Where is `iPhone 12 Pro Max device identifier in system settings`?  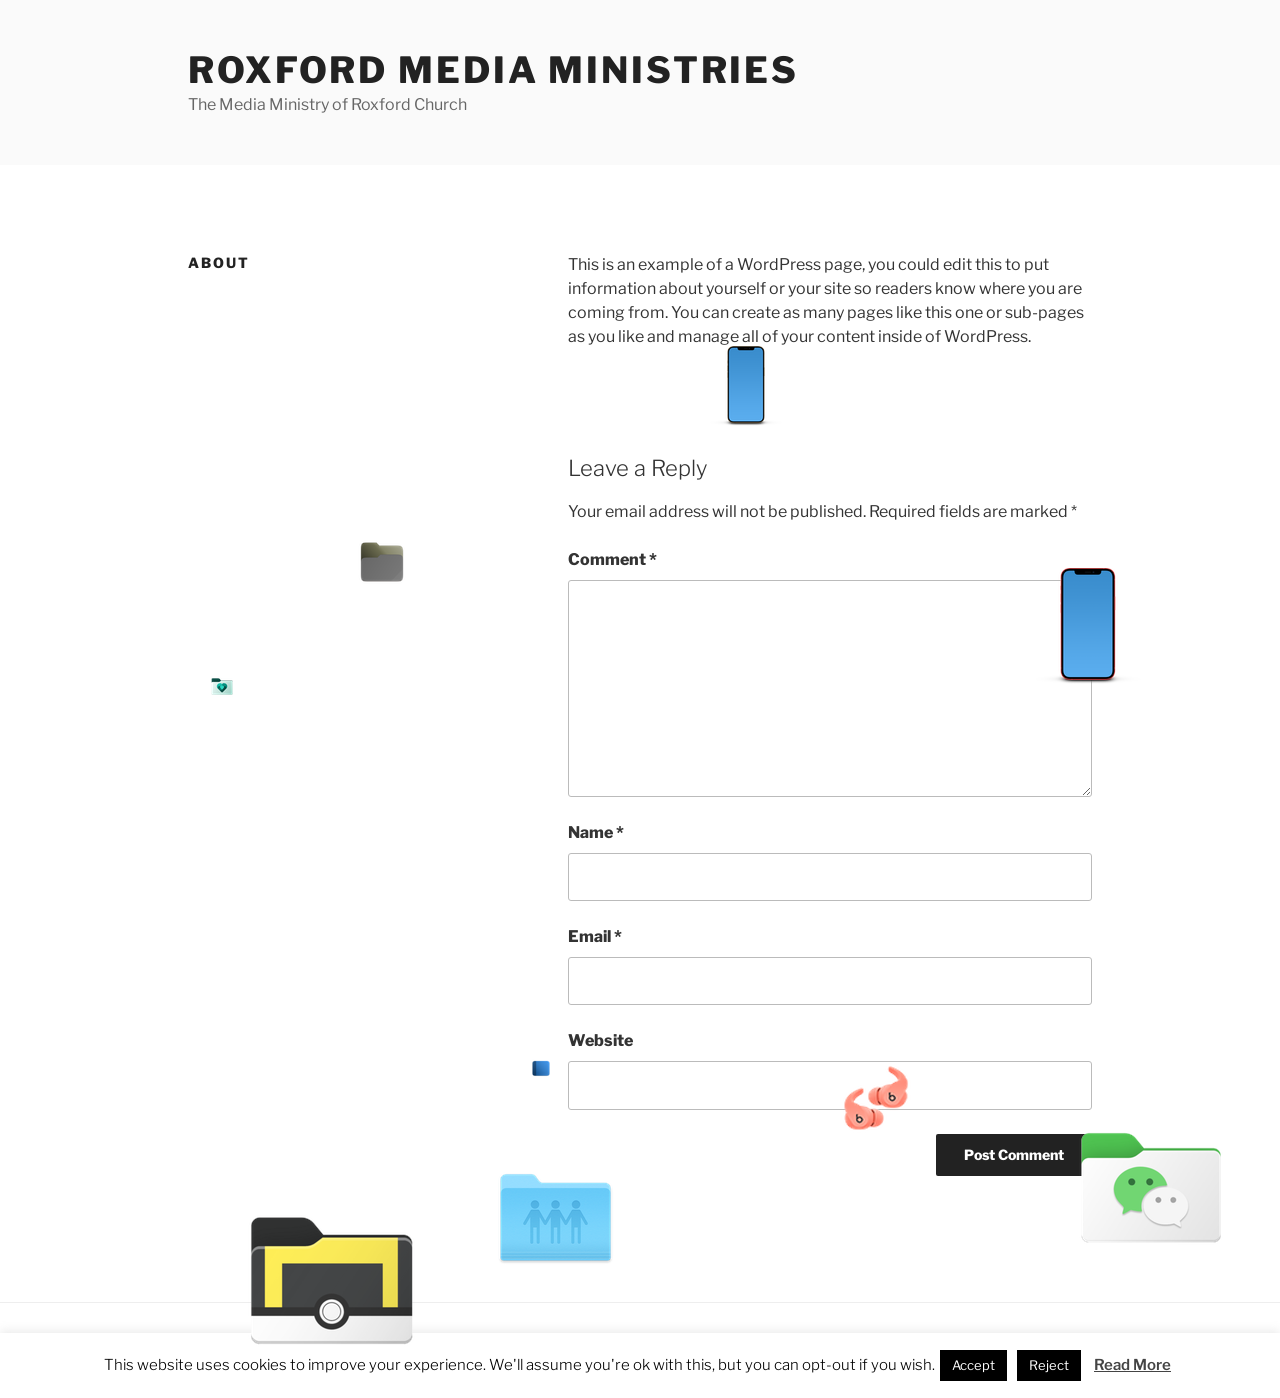
iPhone 12 Pro Max device identifier in system settings is located at coordinates (746, 386).